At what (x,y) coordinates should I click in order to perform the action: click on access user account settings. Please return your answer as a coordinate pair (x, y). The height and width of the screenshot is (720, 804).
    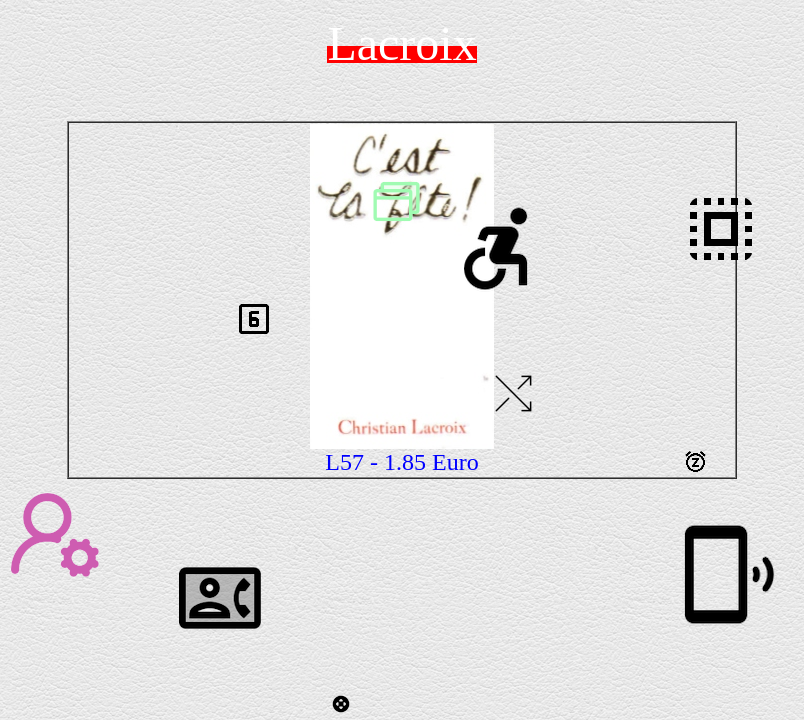
    Looking at the image, I should click on (55, 533).